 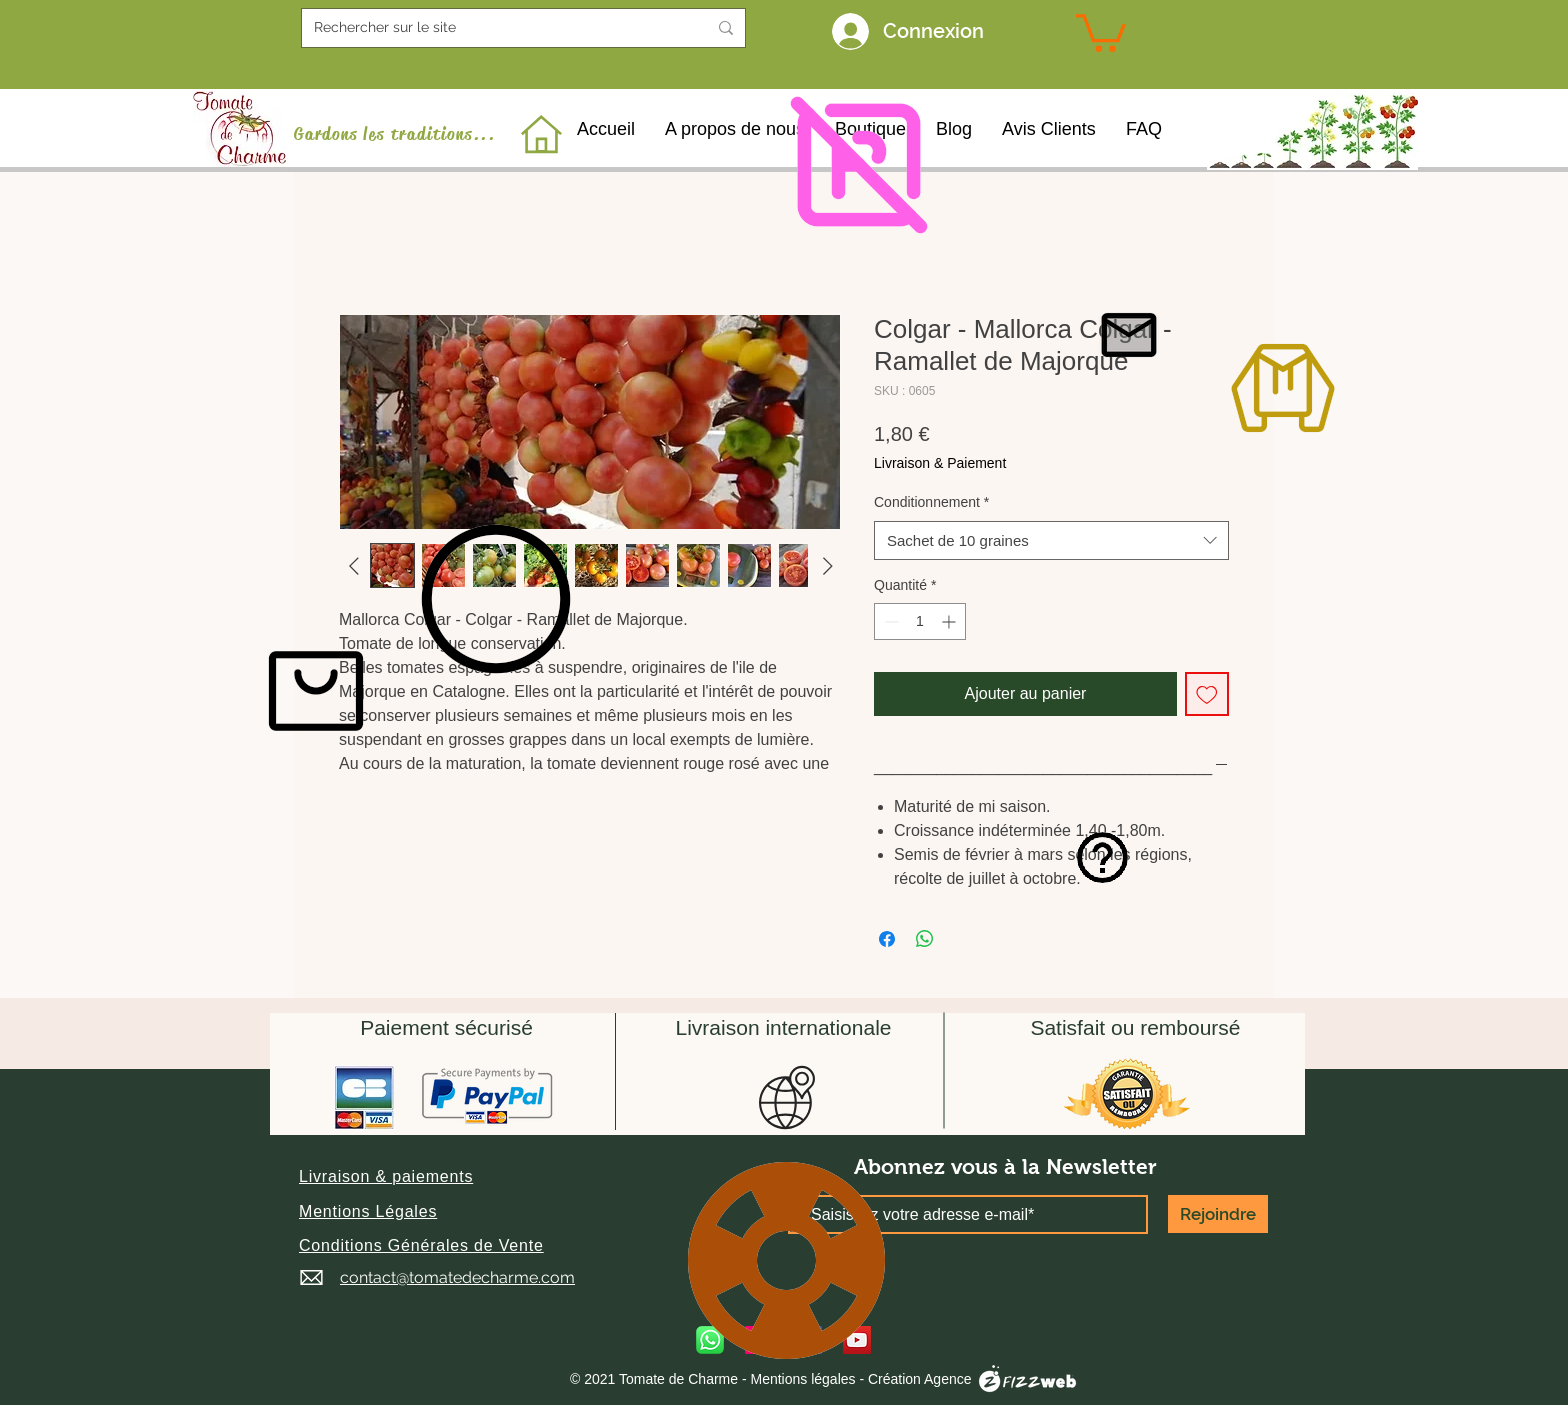 What do you see at coordinates (786, 1260) in the screenshot?
I see `access help or support` at bounding box center [786, 1260].